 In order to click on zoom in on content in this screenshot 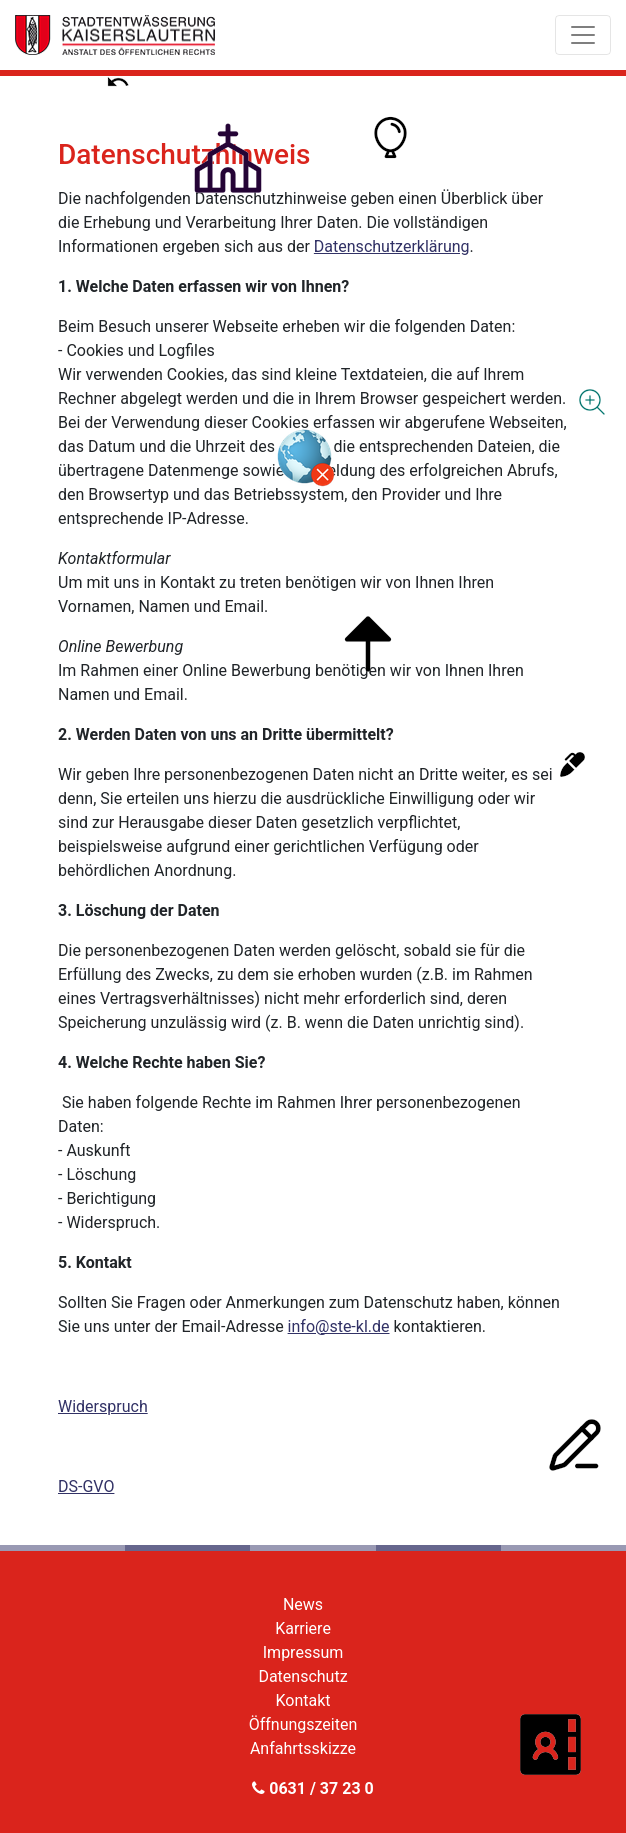, I will do `click(592, 402)`.